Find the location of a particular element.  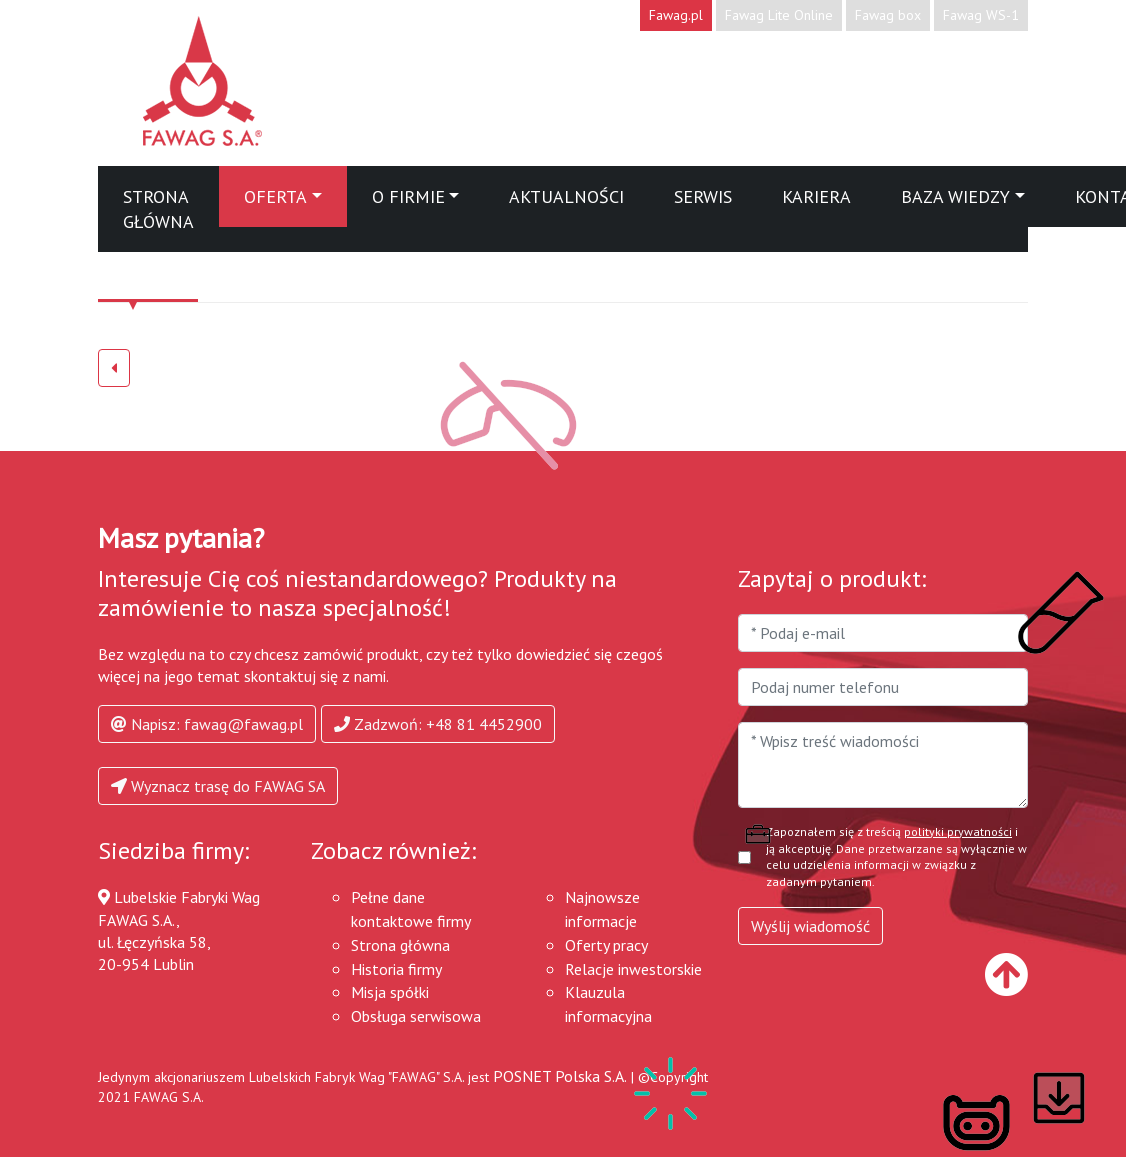

download file to inbox or tray is located at coordinates (1059, 1098).